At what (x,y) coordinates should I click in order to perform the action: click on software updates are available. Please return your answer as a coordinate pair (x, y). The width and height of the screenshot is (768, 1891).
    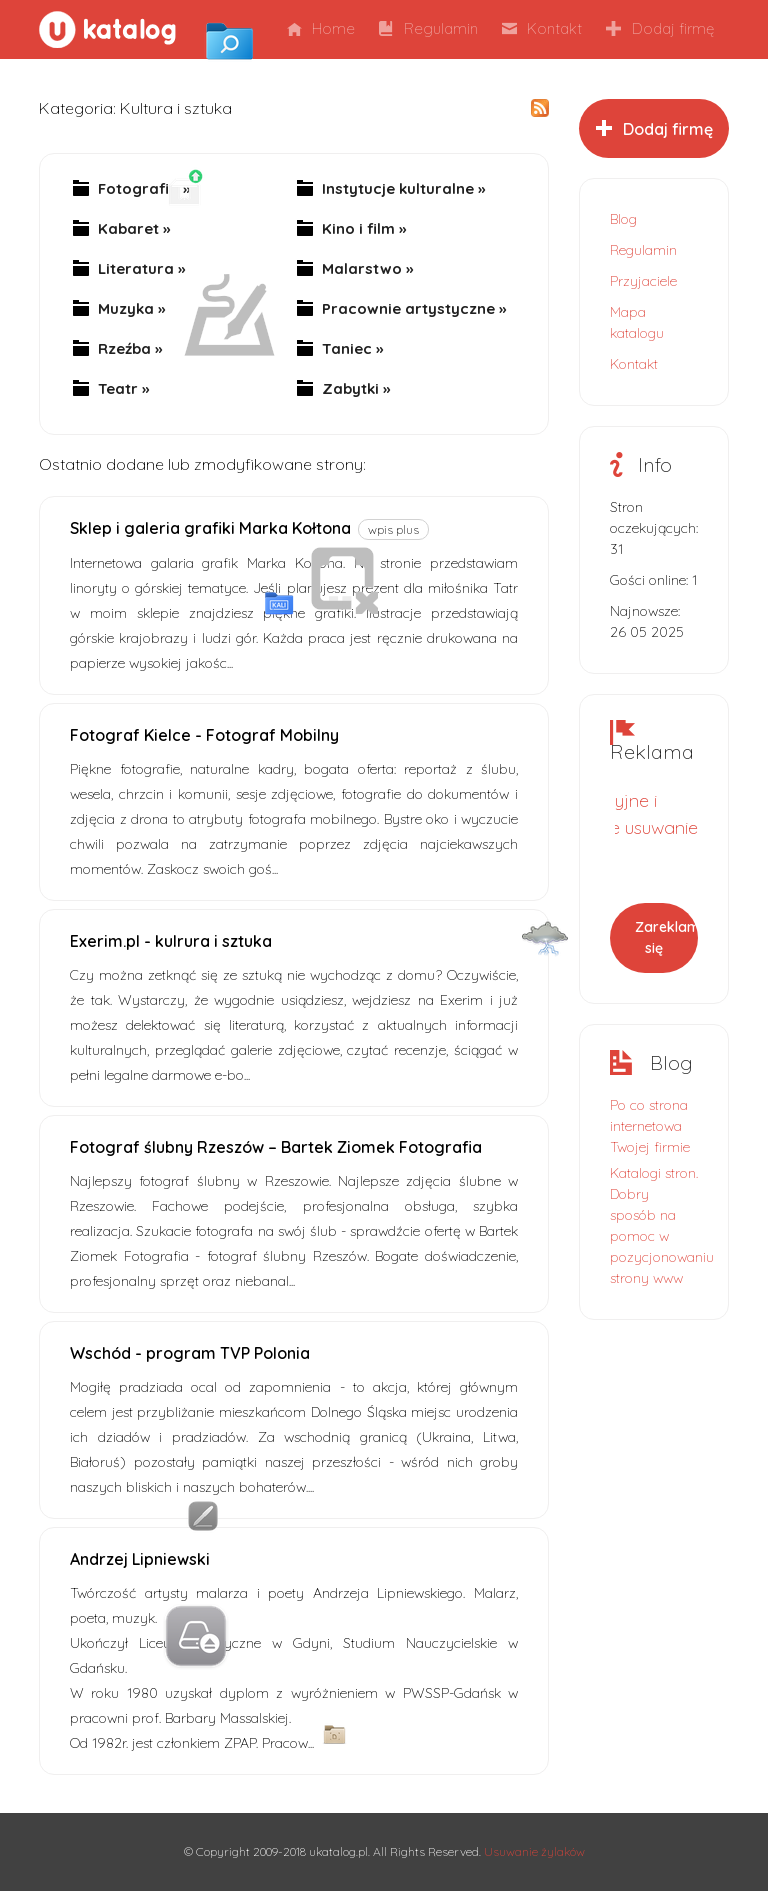
    Looking at the image, I should click on (184, 187).